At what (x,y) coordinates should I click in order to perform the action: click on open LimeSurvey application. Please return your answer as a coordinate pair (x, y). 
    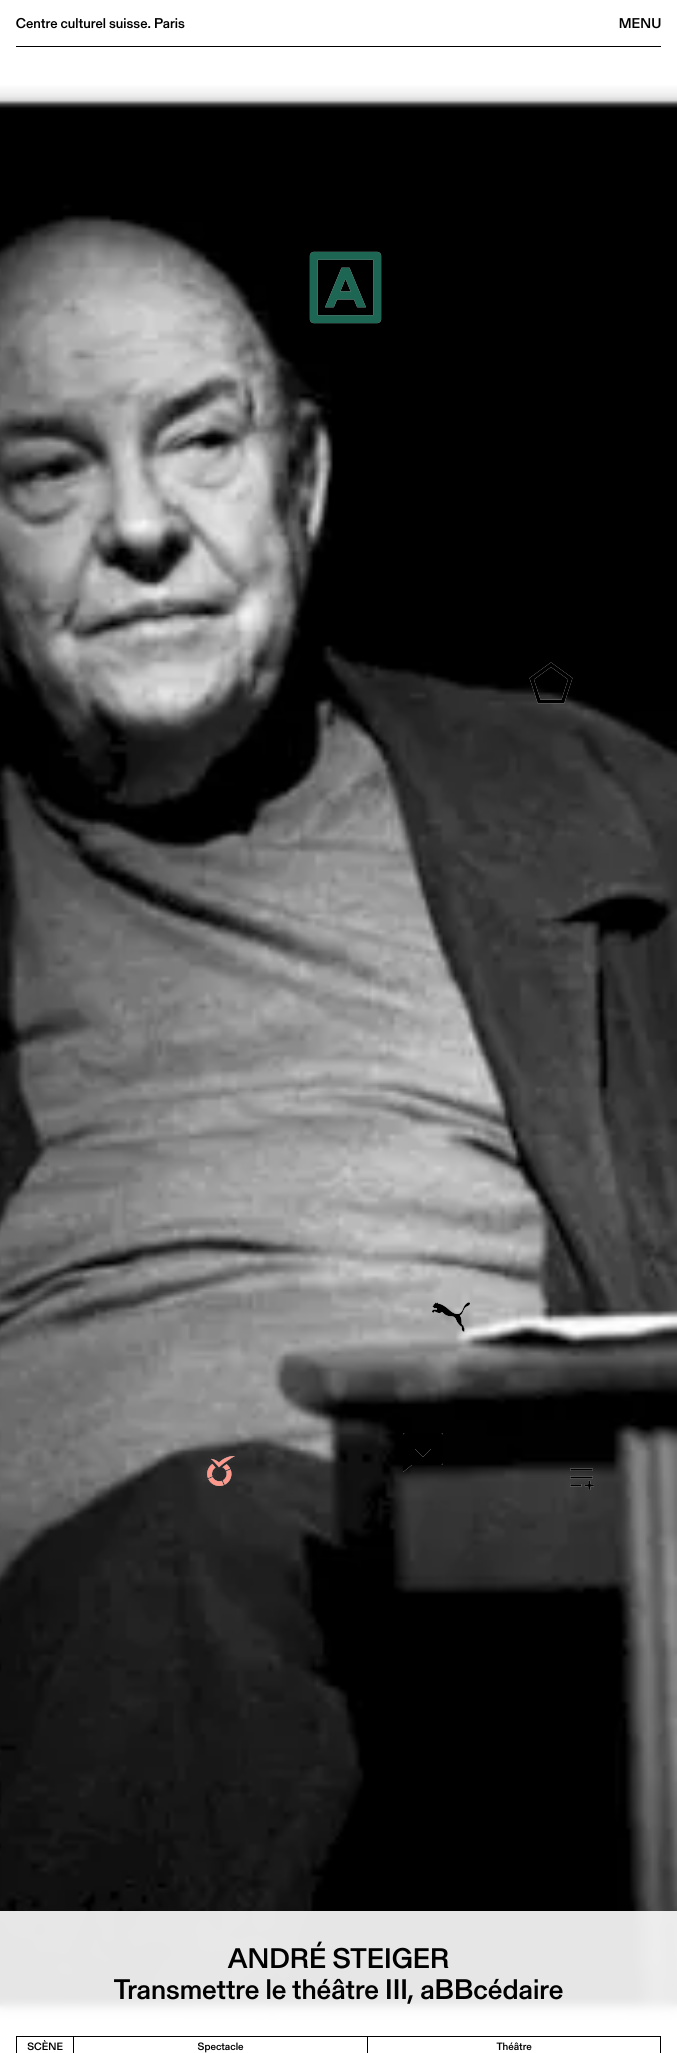
    Looking at the image, I should click on (221, 1471).